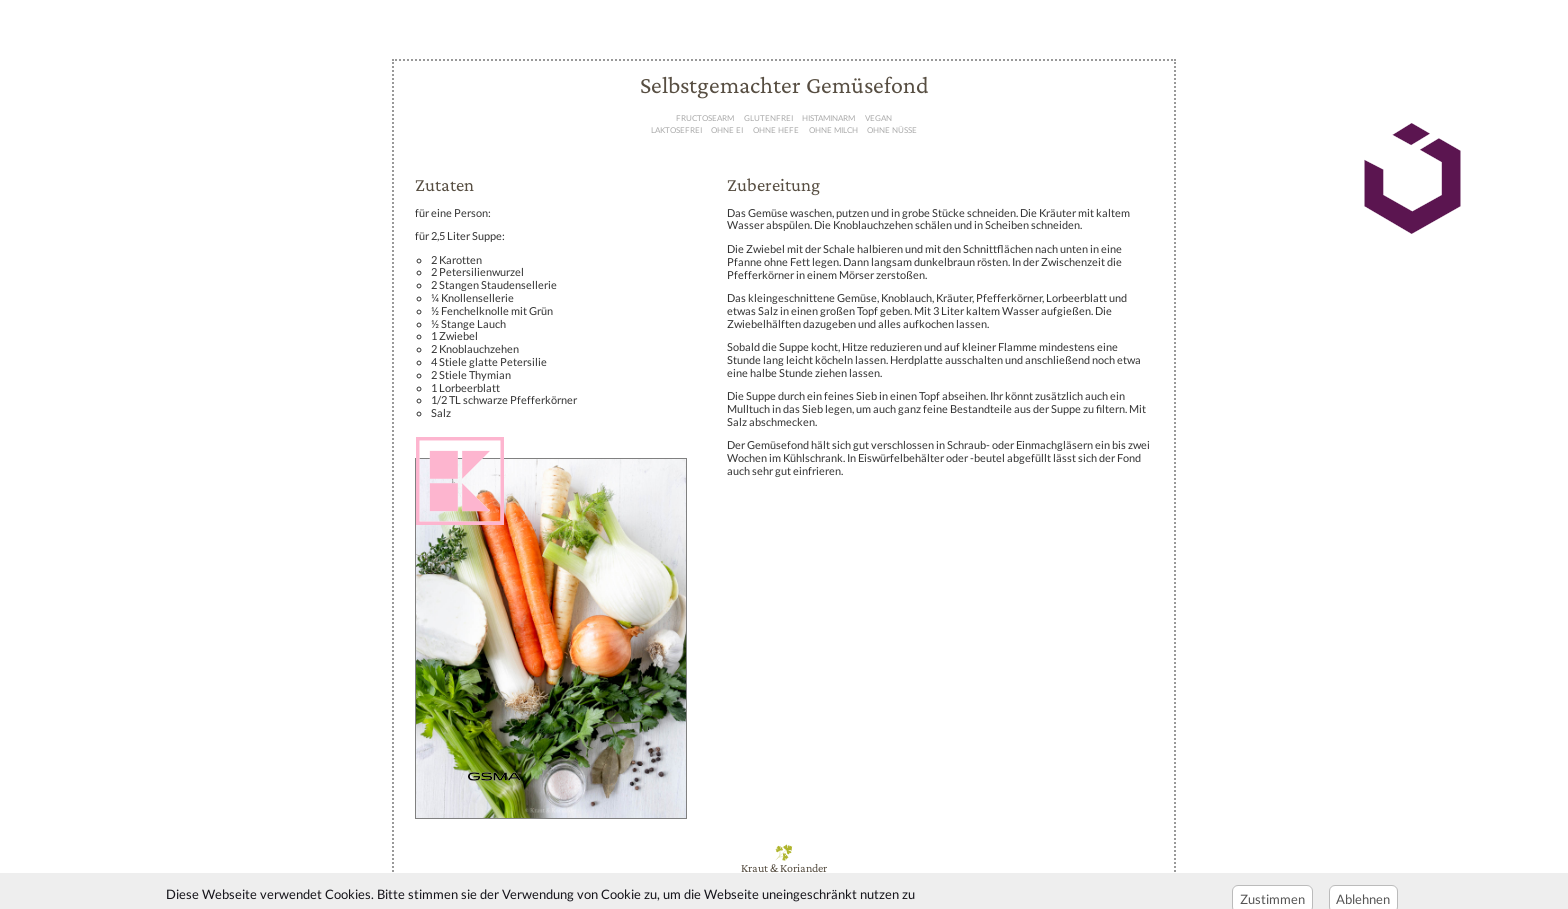 The height and width of the screenshot is (909, 1568). I want to click on UIkit framework logo, so click(1412, 178).